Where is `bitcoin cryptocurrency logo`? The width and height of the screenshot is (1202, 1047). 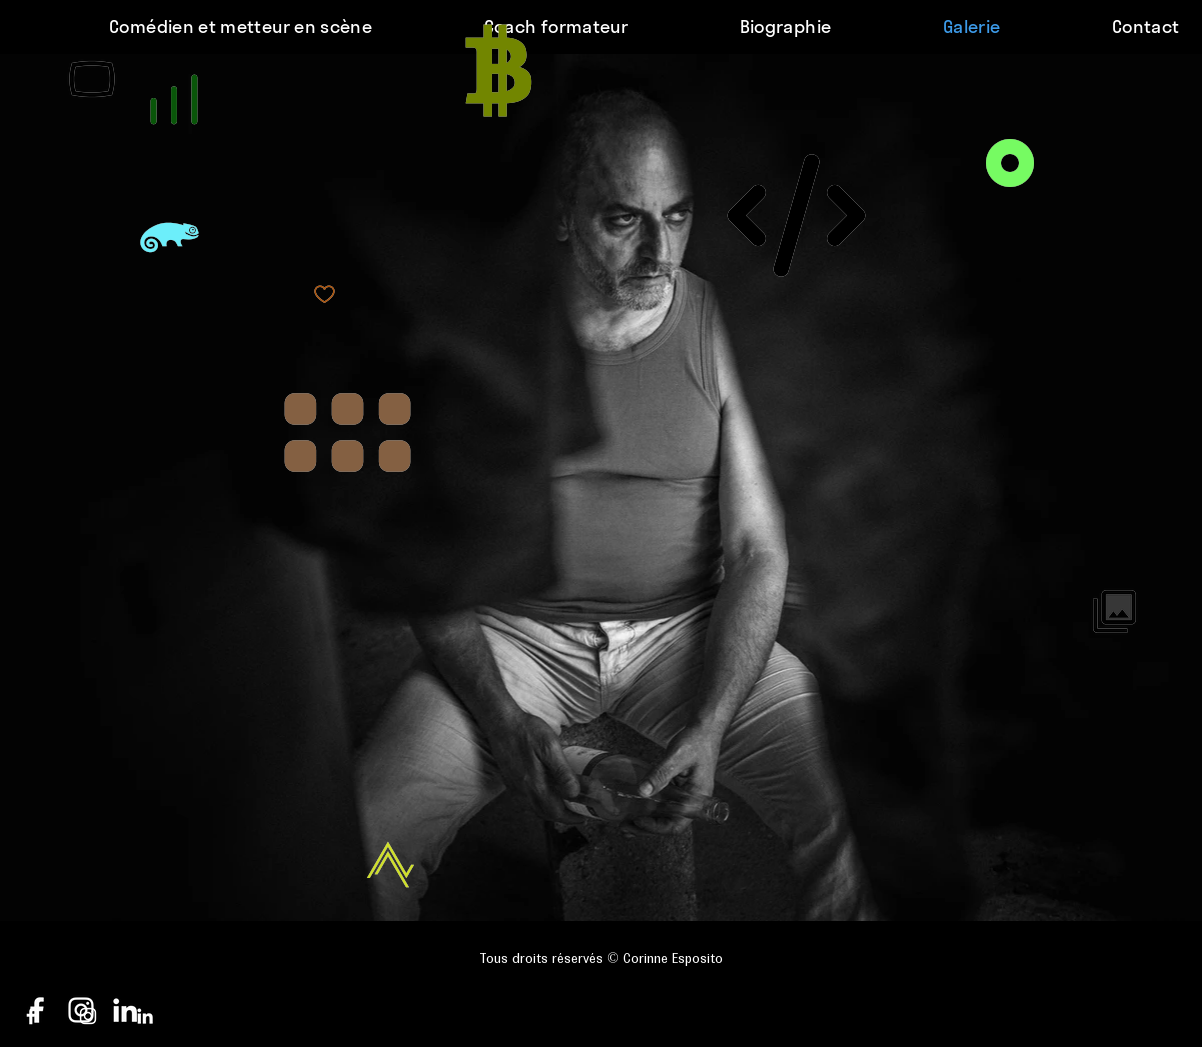 bitcoin cryptocurrency logo is located at coordinates (498, 70).